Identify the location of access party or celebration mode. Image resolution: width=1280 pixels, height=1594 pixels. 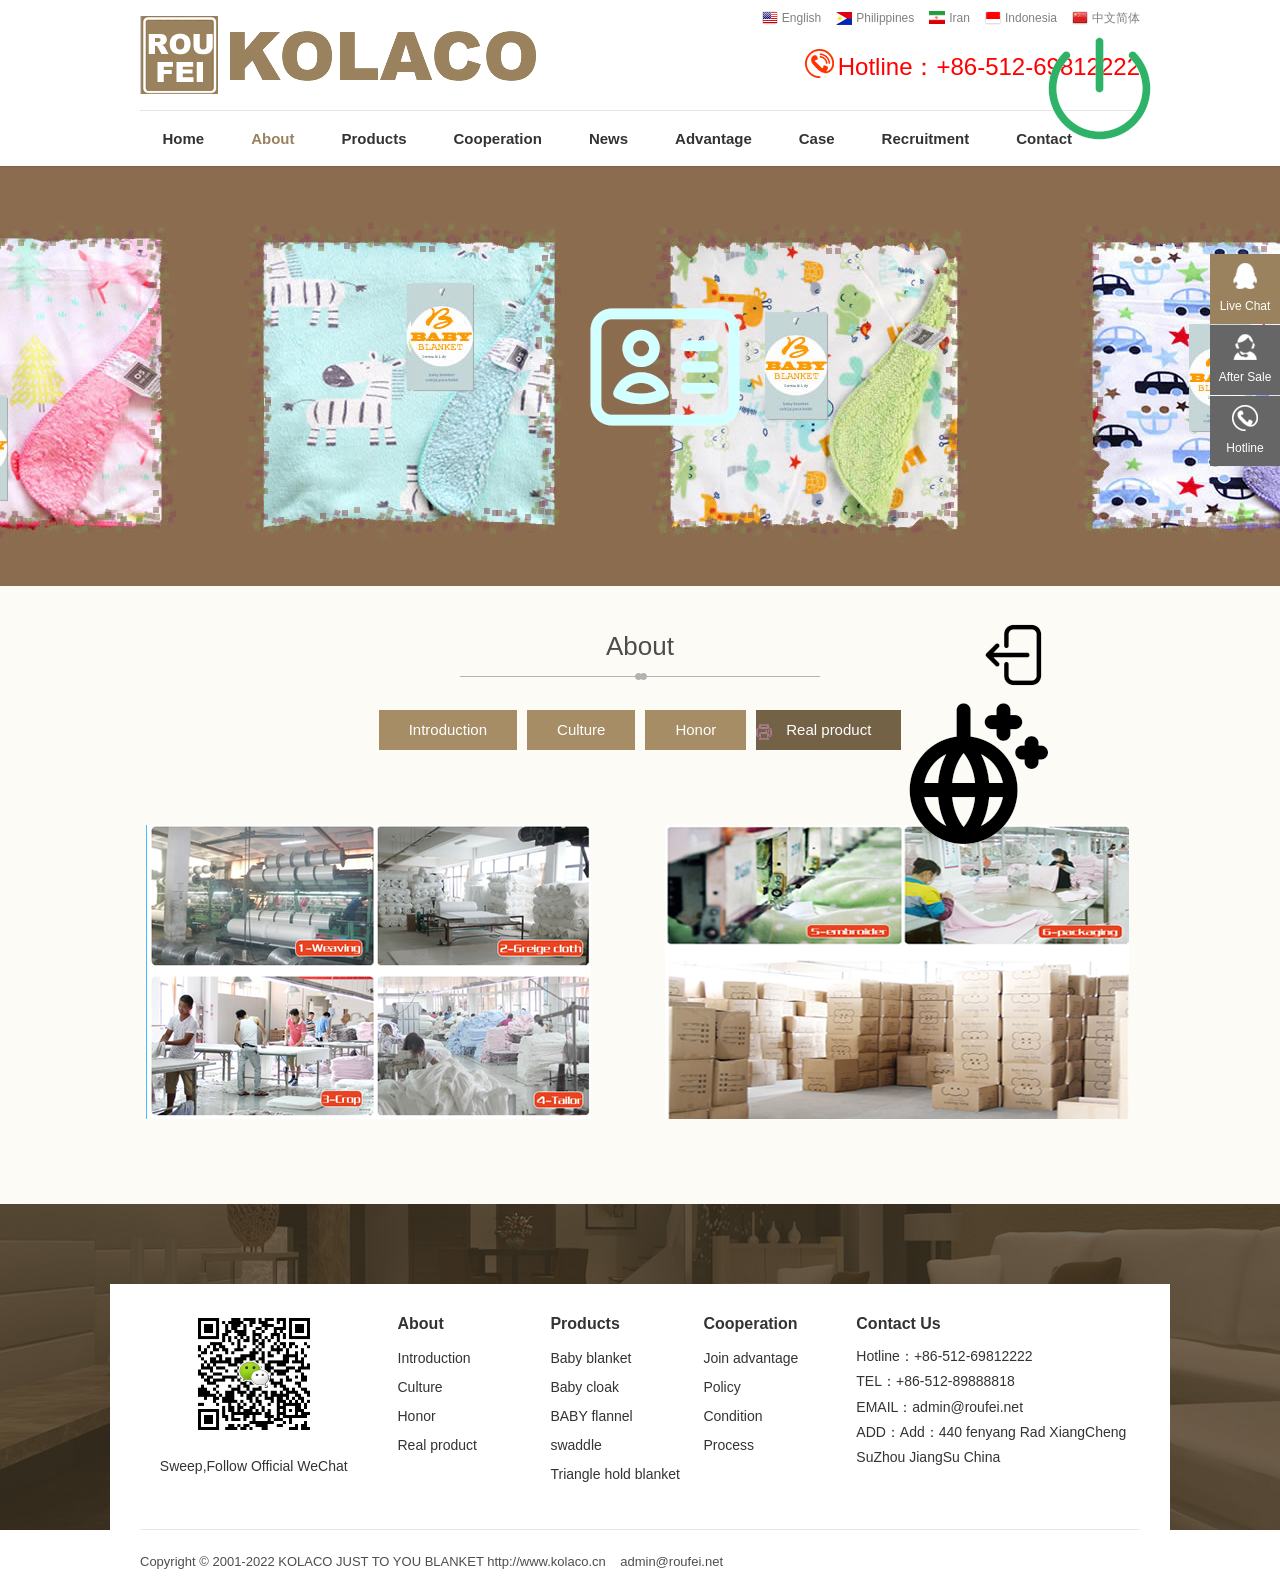
(973, 776).